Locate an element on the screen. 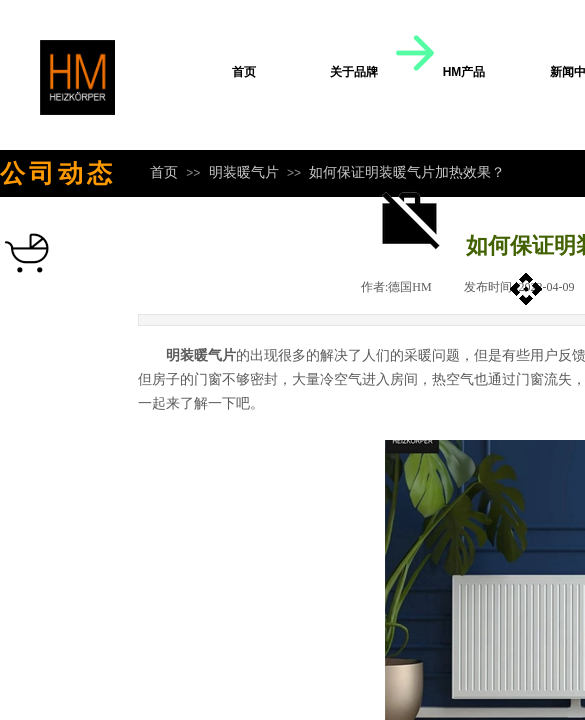  access baby or parenting-related features is located at coordinates (27, 251).